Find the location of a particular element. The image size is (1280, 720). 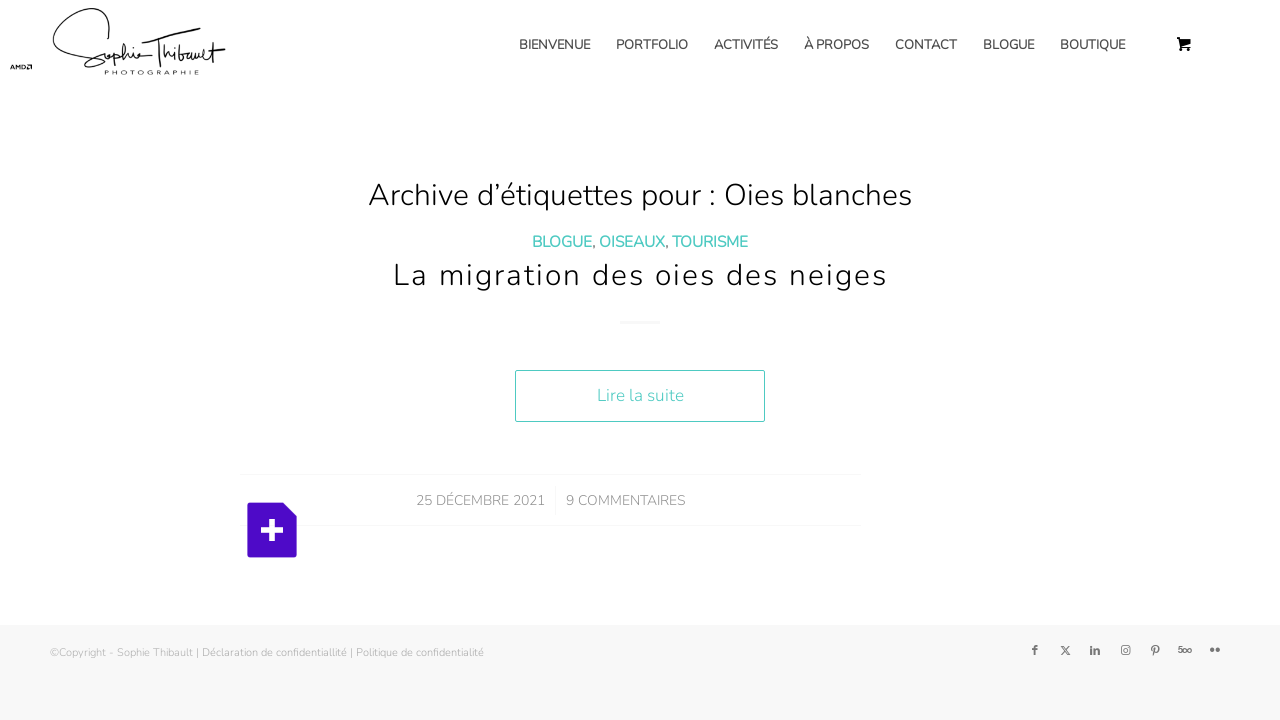

AMD brand logo is located at coordinates (21, 67).